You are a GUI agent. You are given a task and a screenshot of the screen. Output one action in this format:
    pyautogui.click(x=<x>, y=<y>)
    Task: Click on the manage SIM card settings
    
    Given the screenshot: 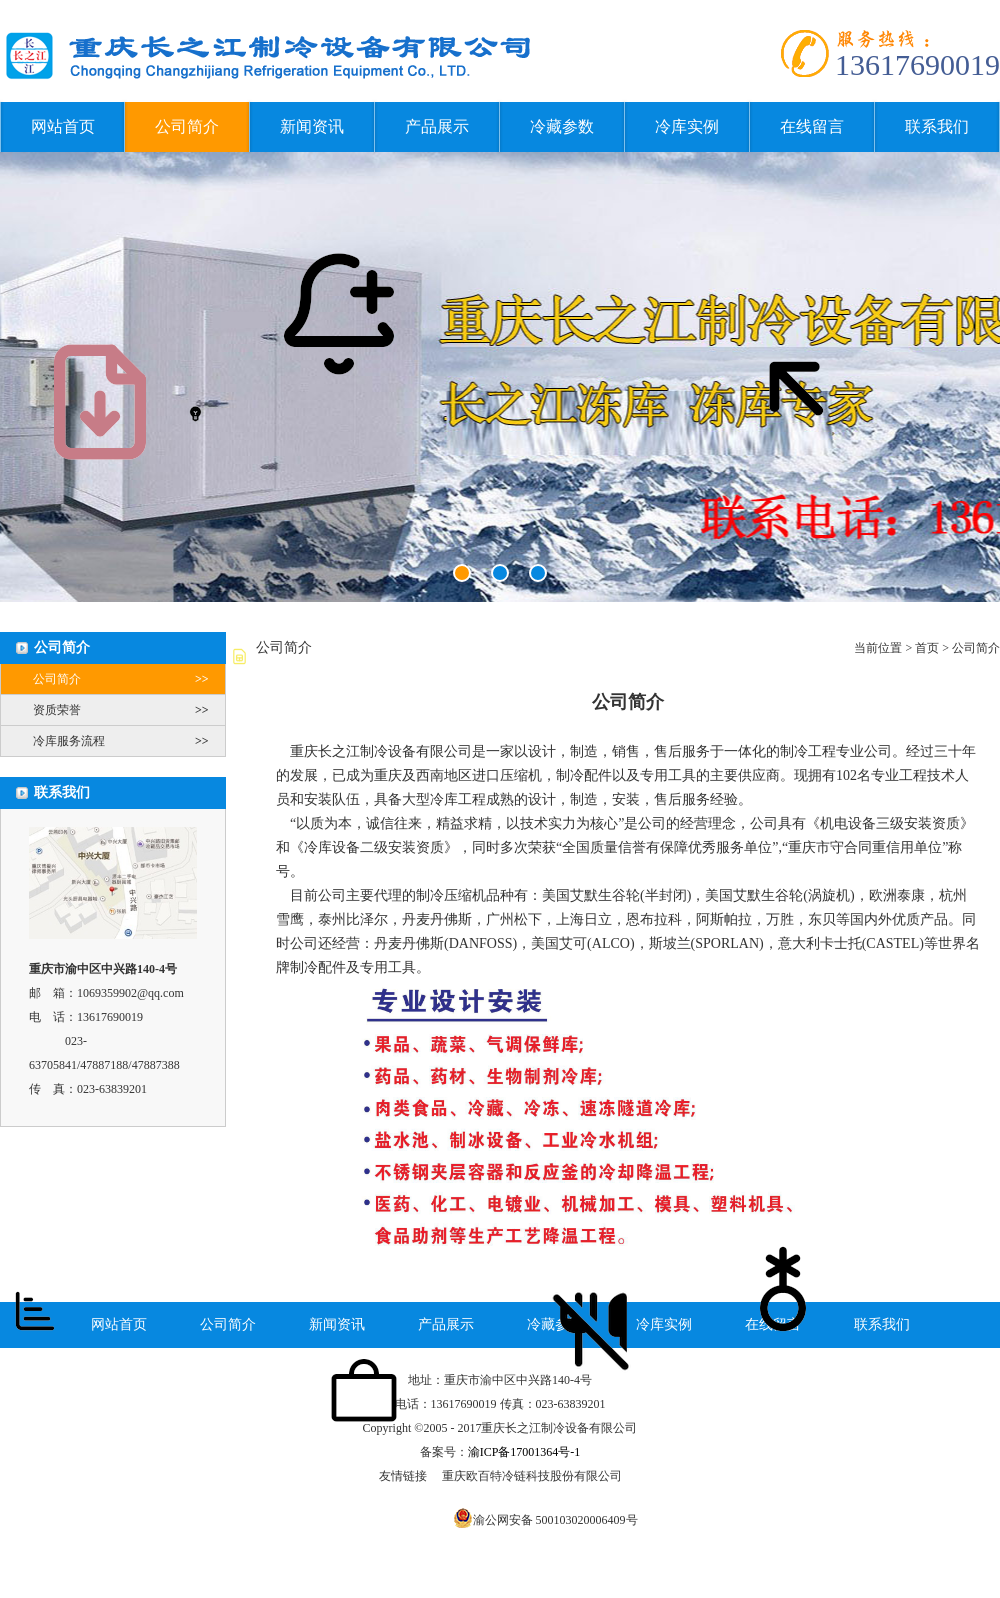 What is the action you would take?
    pyautogui.click(x=239, y=656)
    